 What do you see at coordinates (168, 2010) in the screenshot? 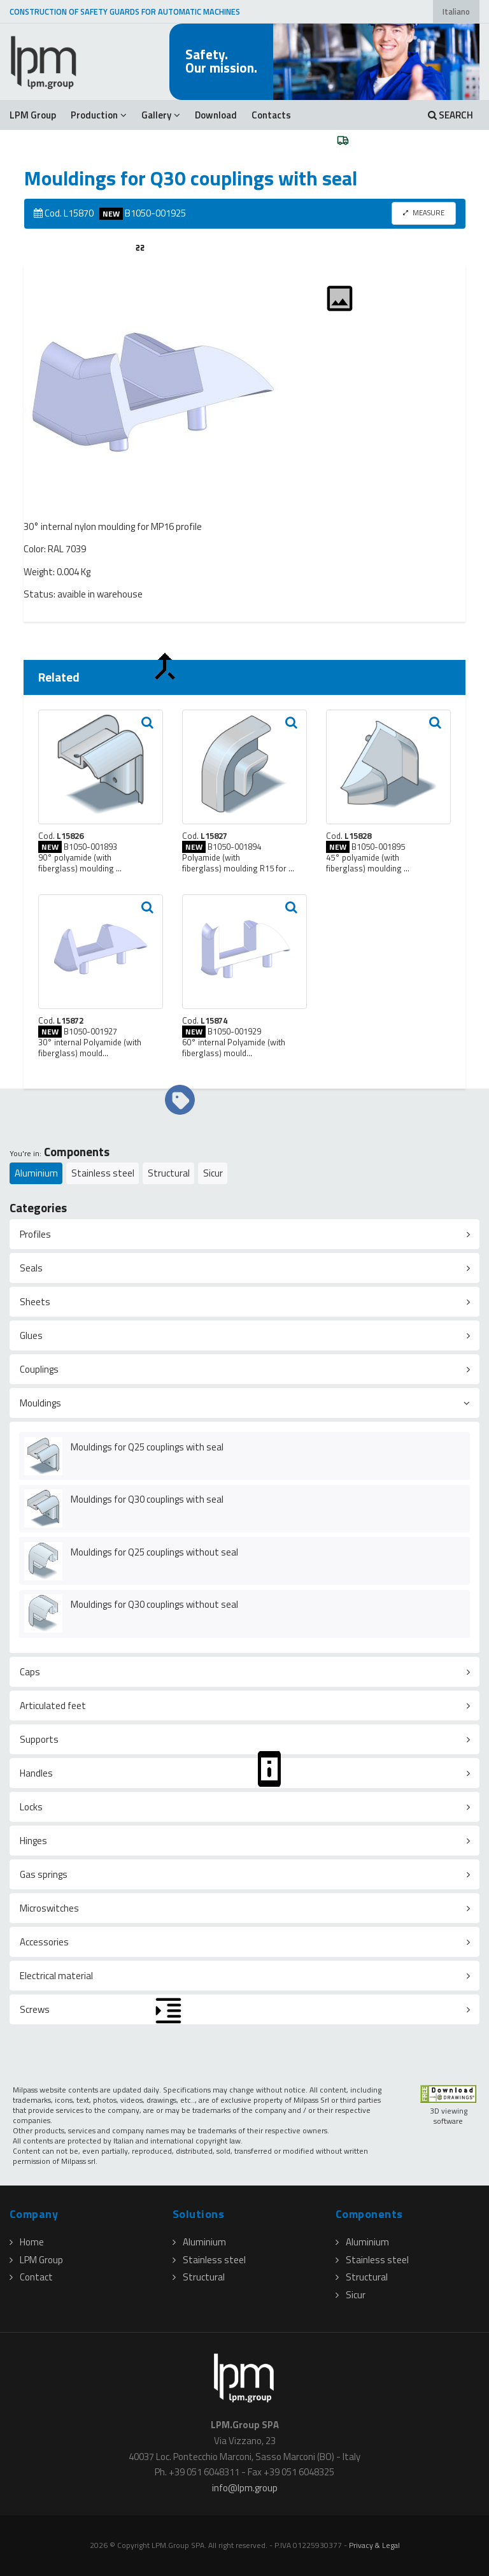
I see `increase text indentation` at bounding box center [168, 2010].